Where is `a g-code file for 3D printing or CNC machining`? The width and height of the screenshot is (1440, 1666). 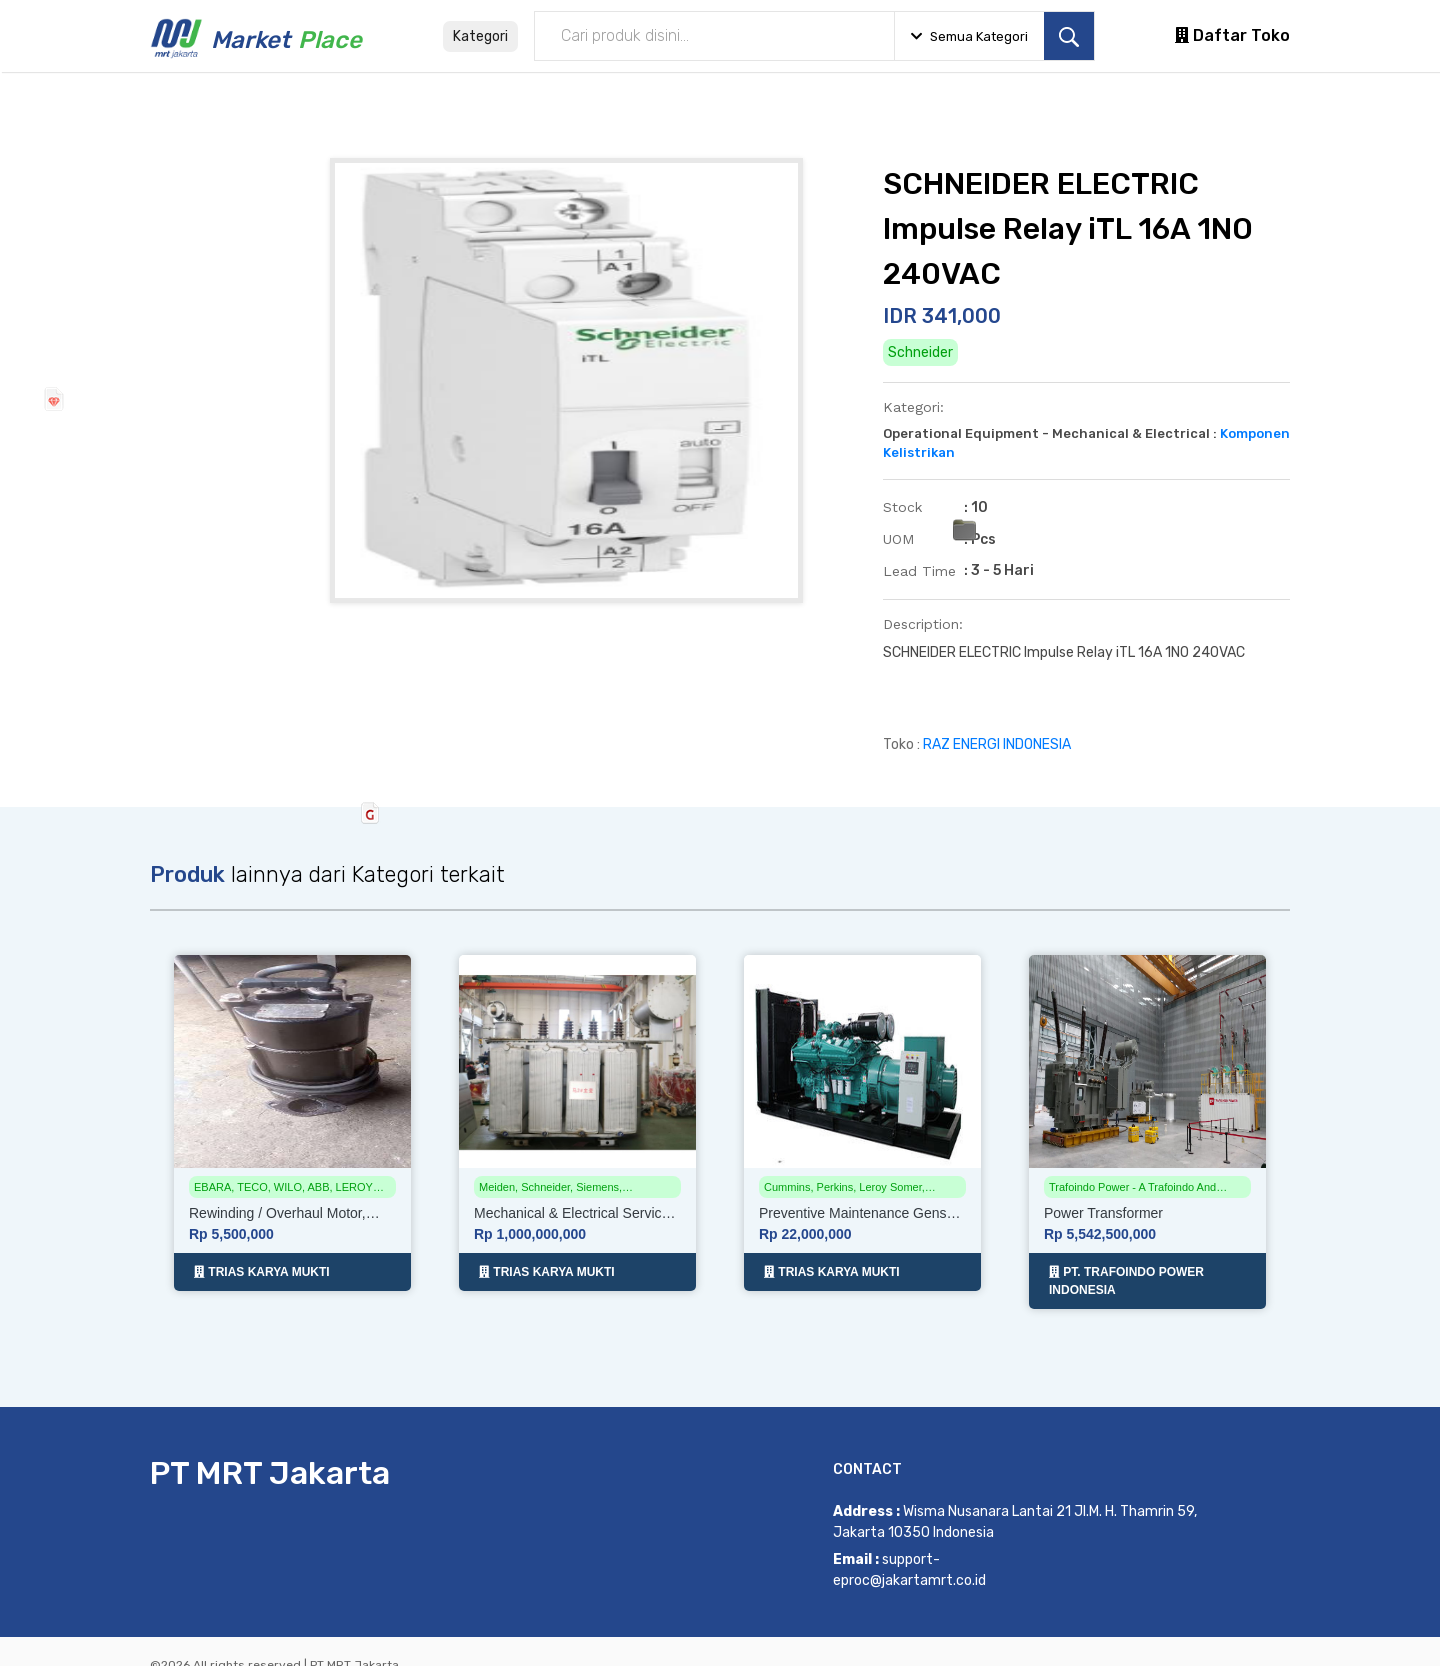
a g-code file for 3D printing or CNC machining is located at coordinates (370, 813).